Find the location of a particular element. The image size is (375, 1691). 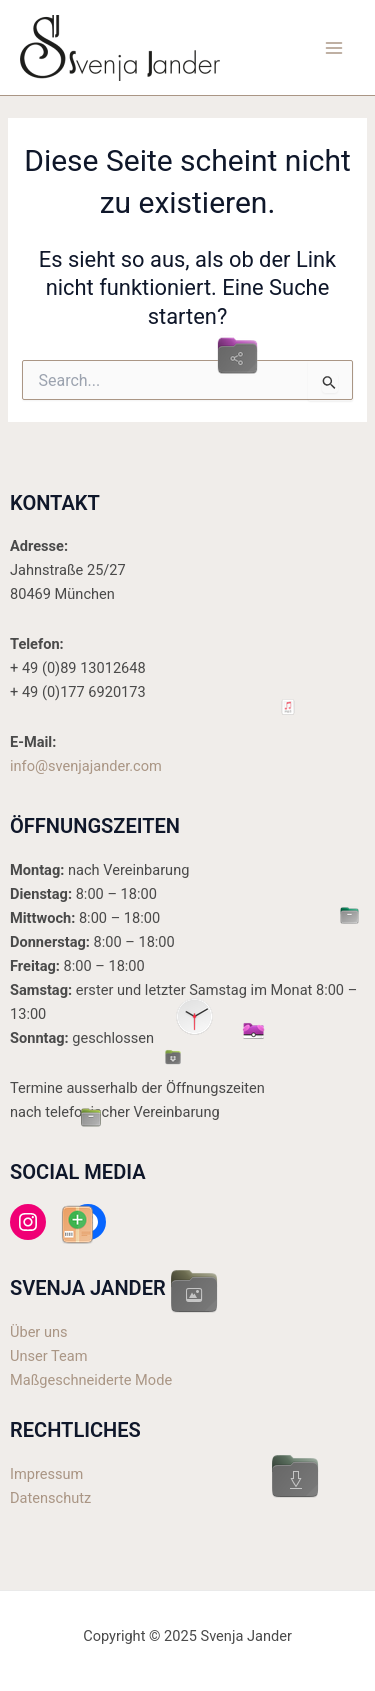

open your pictures folder is located at coordinates (194, 1291).